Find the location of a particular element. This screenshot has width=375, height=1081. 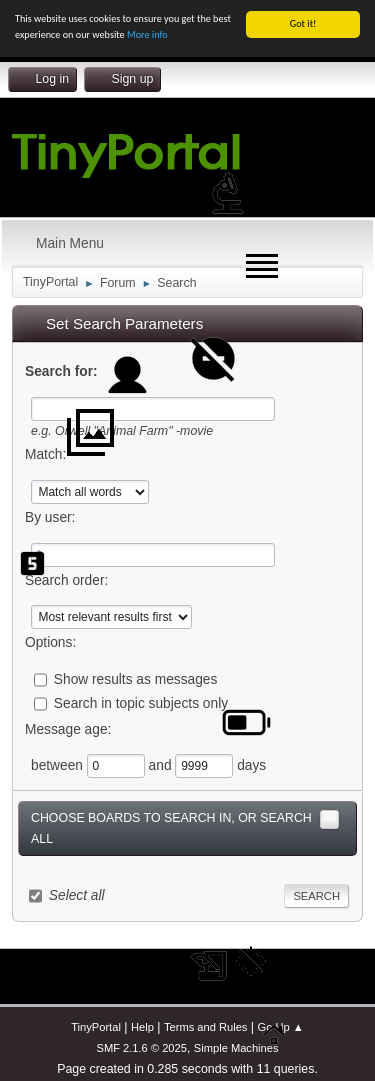

access science or laboratory features is located at coordinates (228, 194).